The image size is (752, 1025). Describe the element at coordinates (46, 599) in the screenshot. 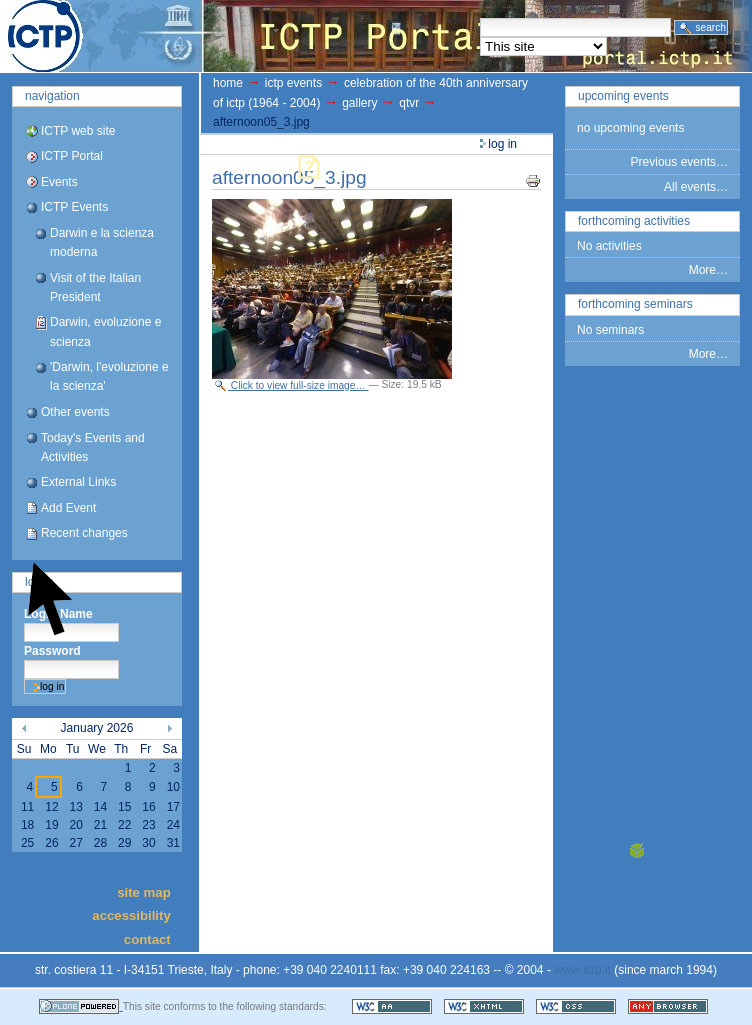

I see `cursor app logo` at that location.